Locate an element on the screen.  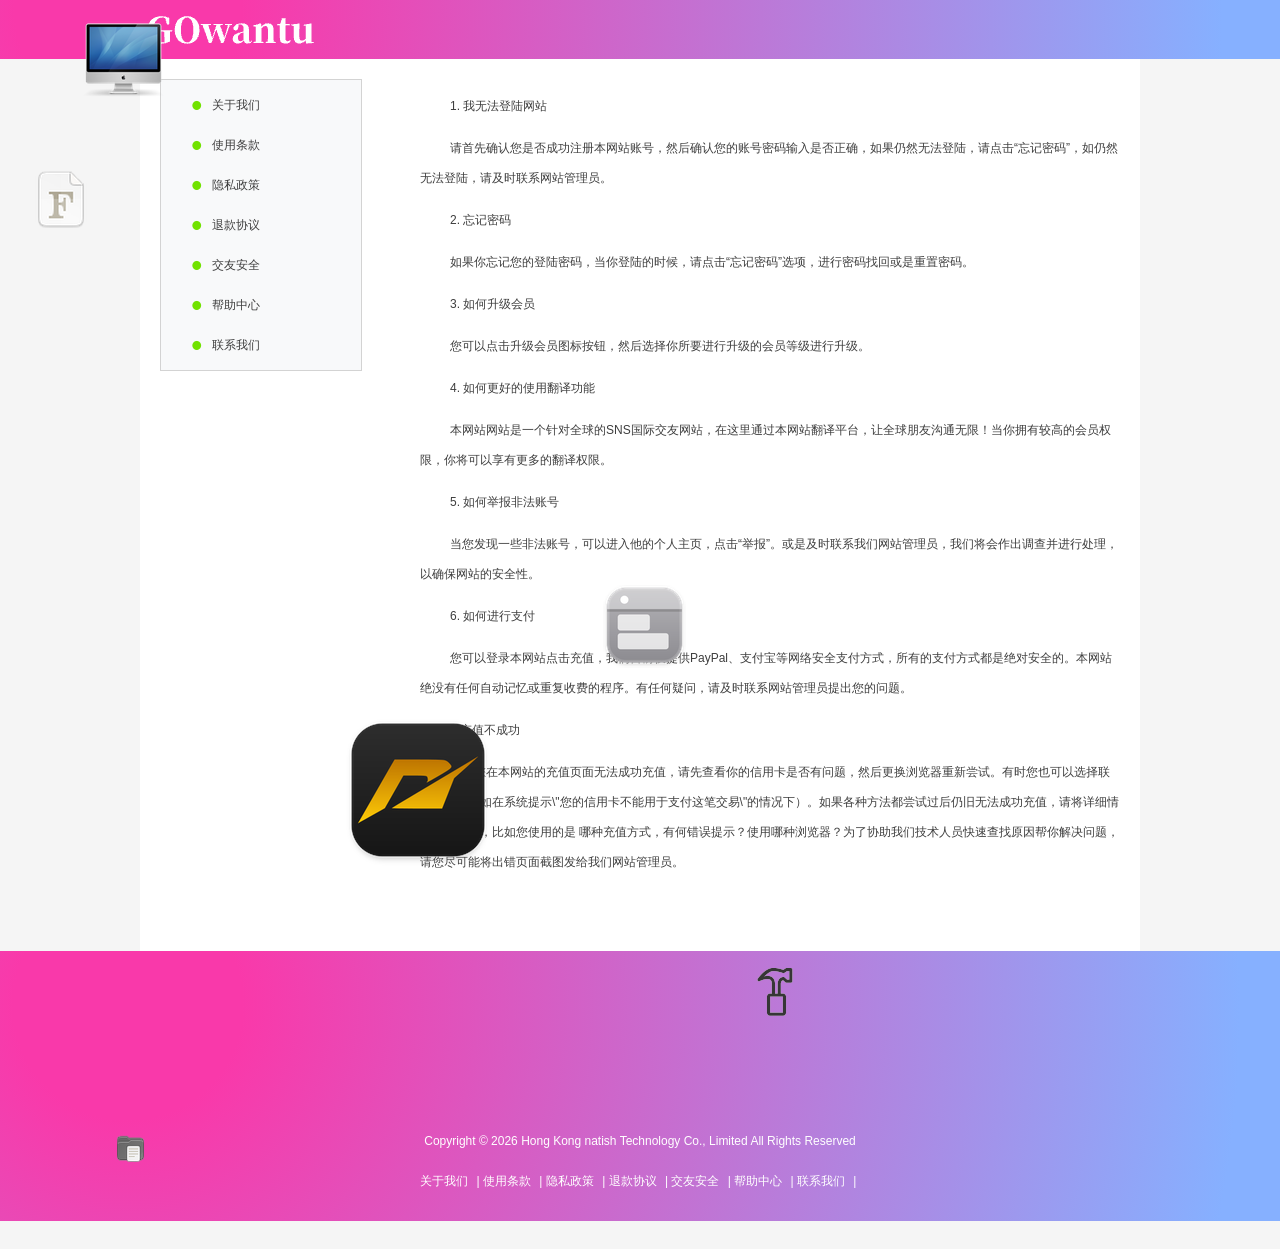
access window tiling and layout settings is located at coordinates (644, 626).